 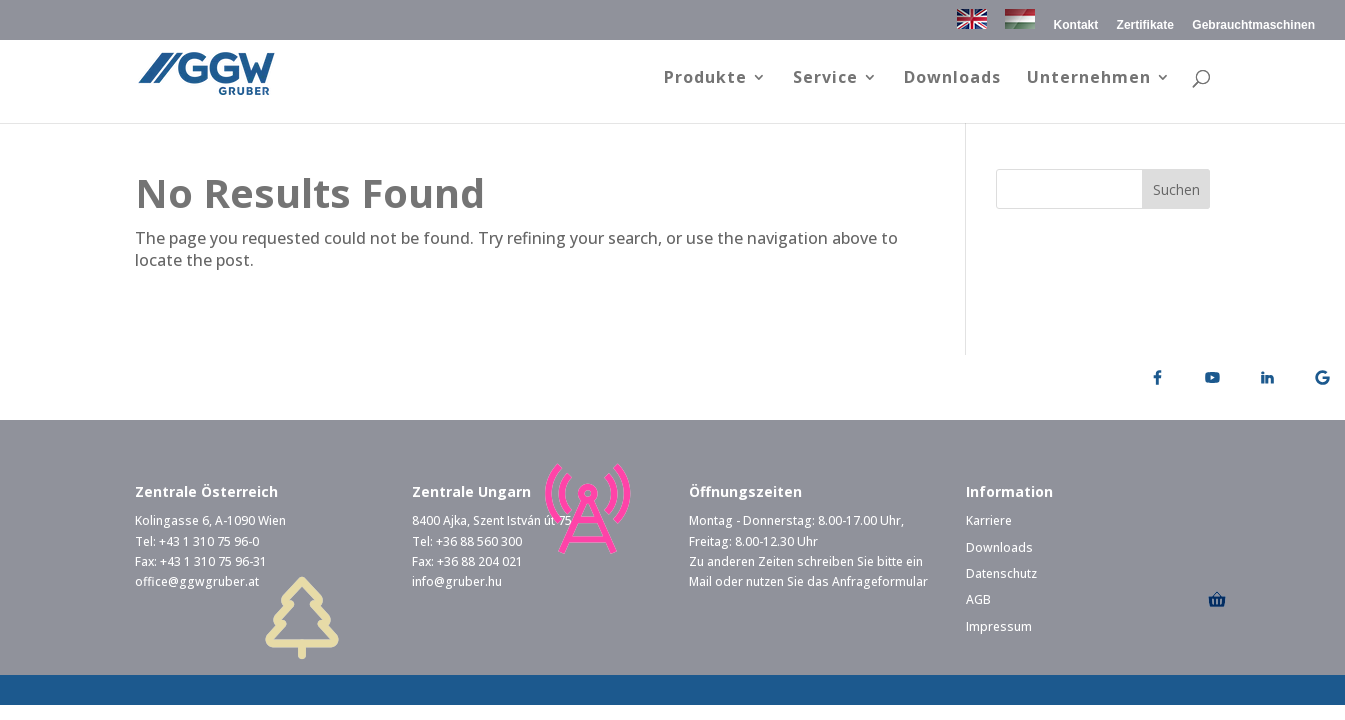 What do you see at coordinates (302, 616) in the screenshot?
I see `access nature or outdoor-related content` at bounding box center [302, 616].